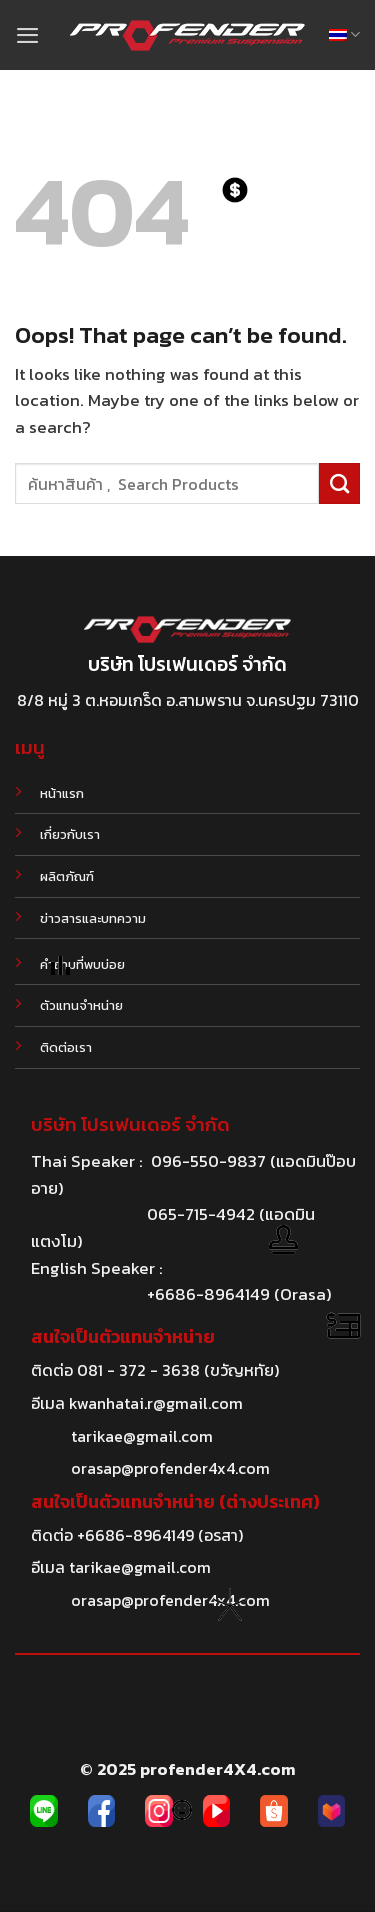 The width and height of the screenshot is (375, 1912). What do you see at coordinates (235, 190) in the screenshot?
I see `view your account balance` at bounding box center [235, 190].